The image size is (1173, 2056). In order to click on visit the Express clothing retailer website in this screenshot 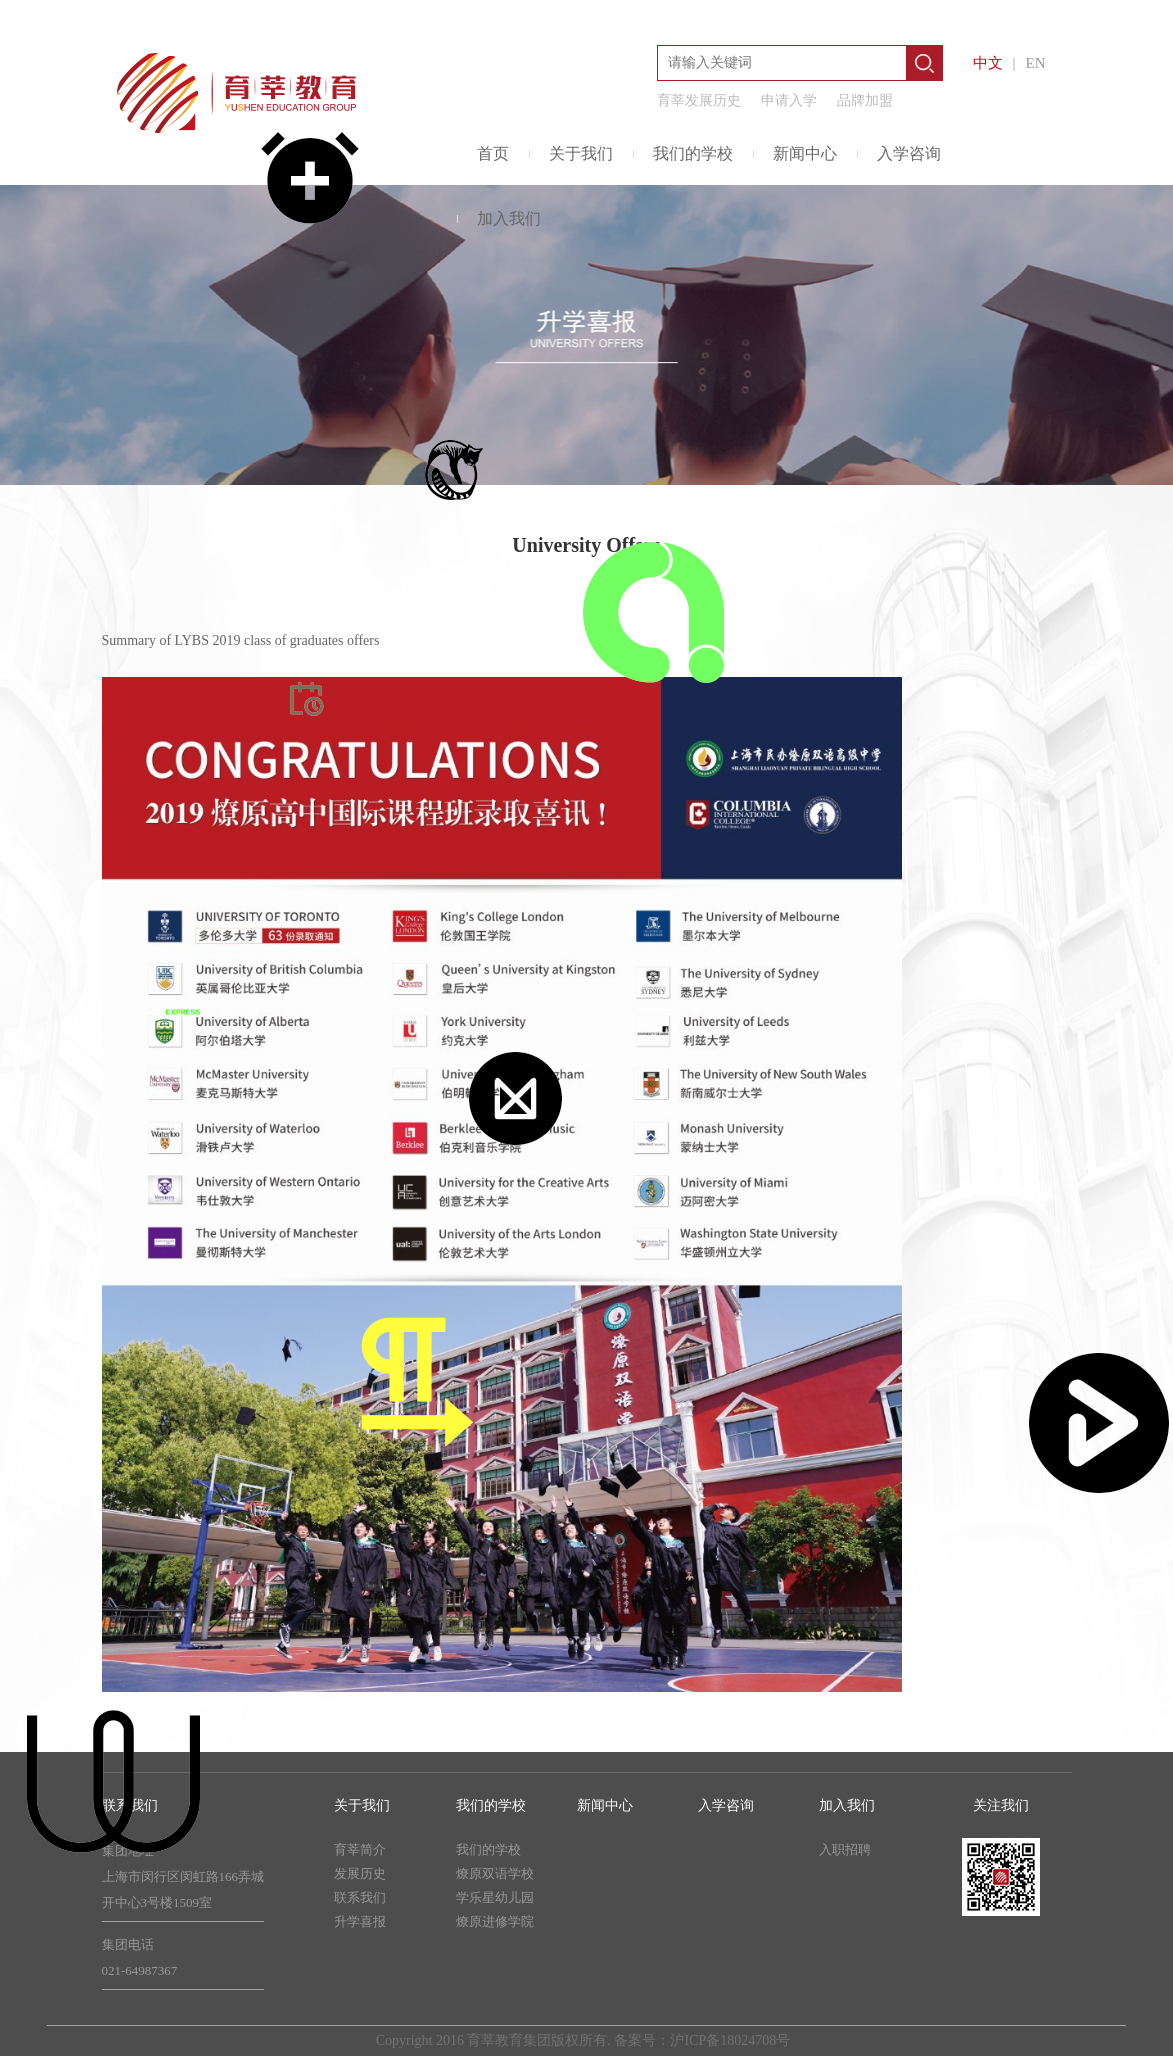, I will do `click(183, 1012)`.